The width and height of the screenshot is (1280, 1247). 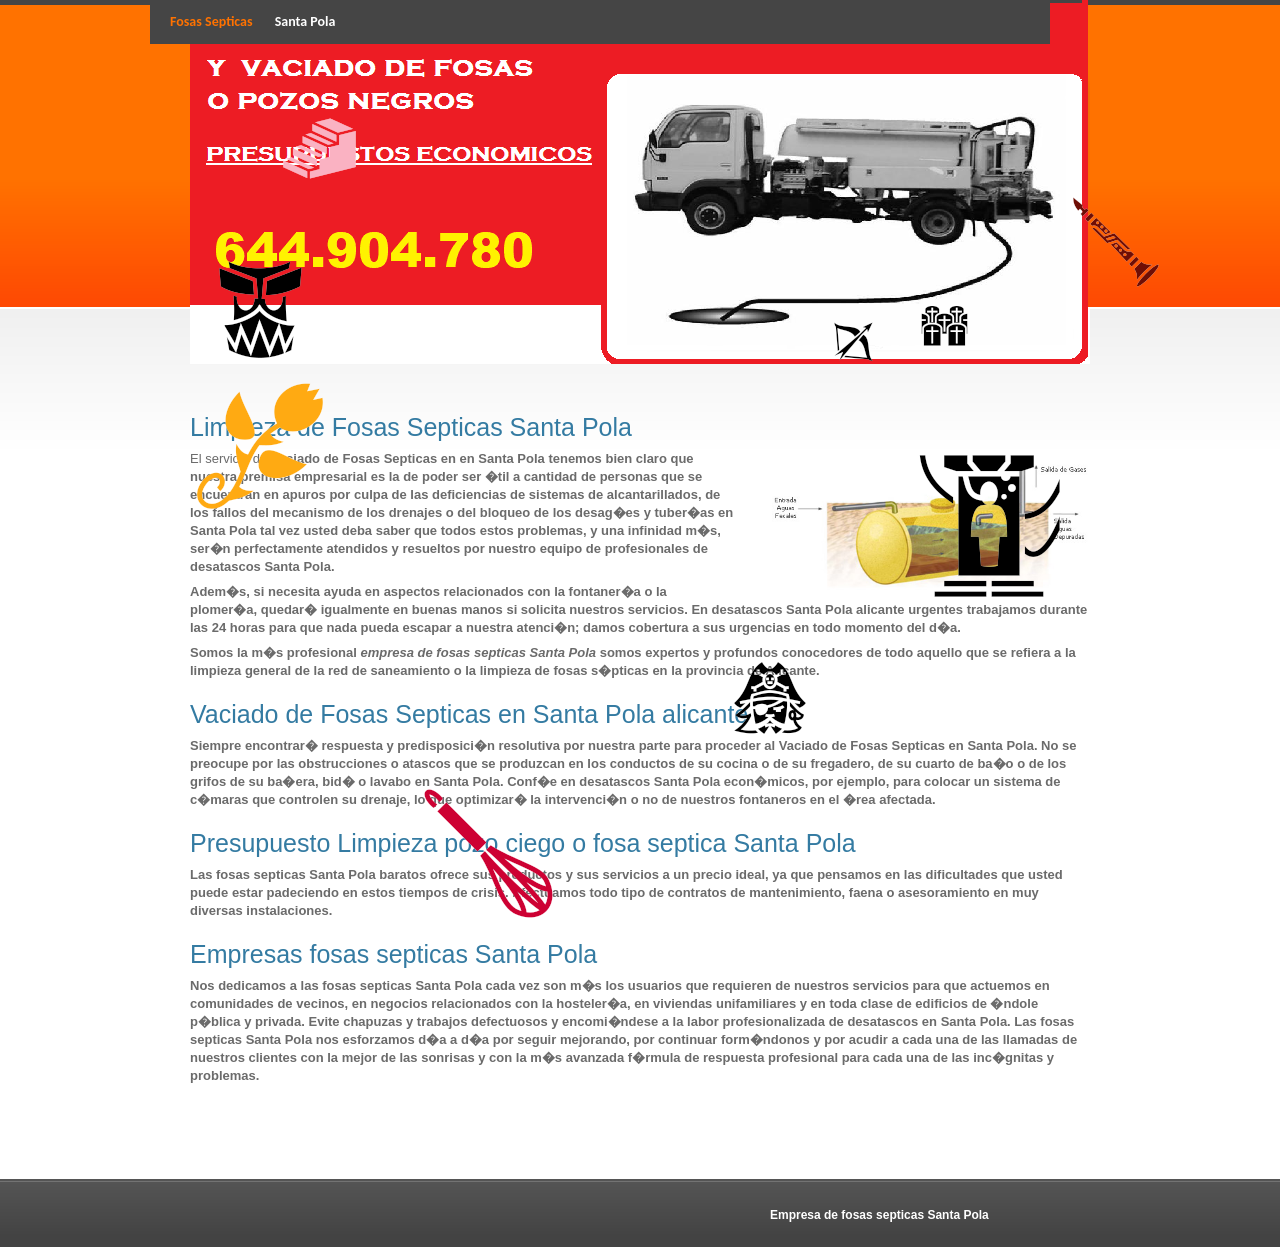 What do you see at coordinates (488, 853) in the screenshot?
I see `access cooking or baking tools` at bounding box center [488, 853].